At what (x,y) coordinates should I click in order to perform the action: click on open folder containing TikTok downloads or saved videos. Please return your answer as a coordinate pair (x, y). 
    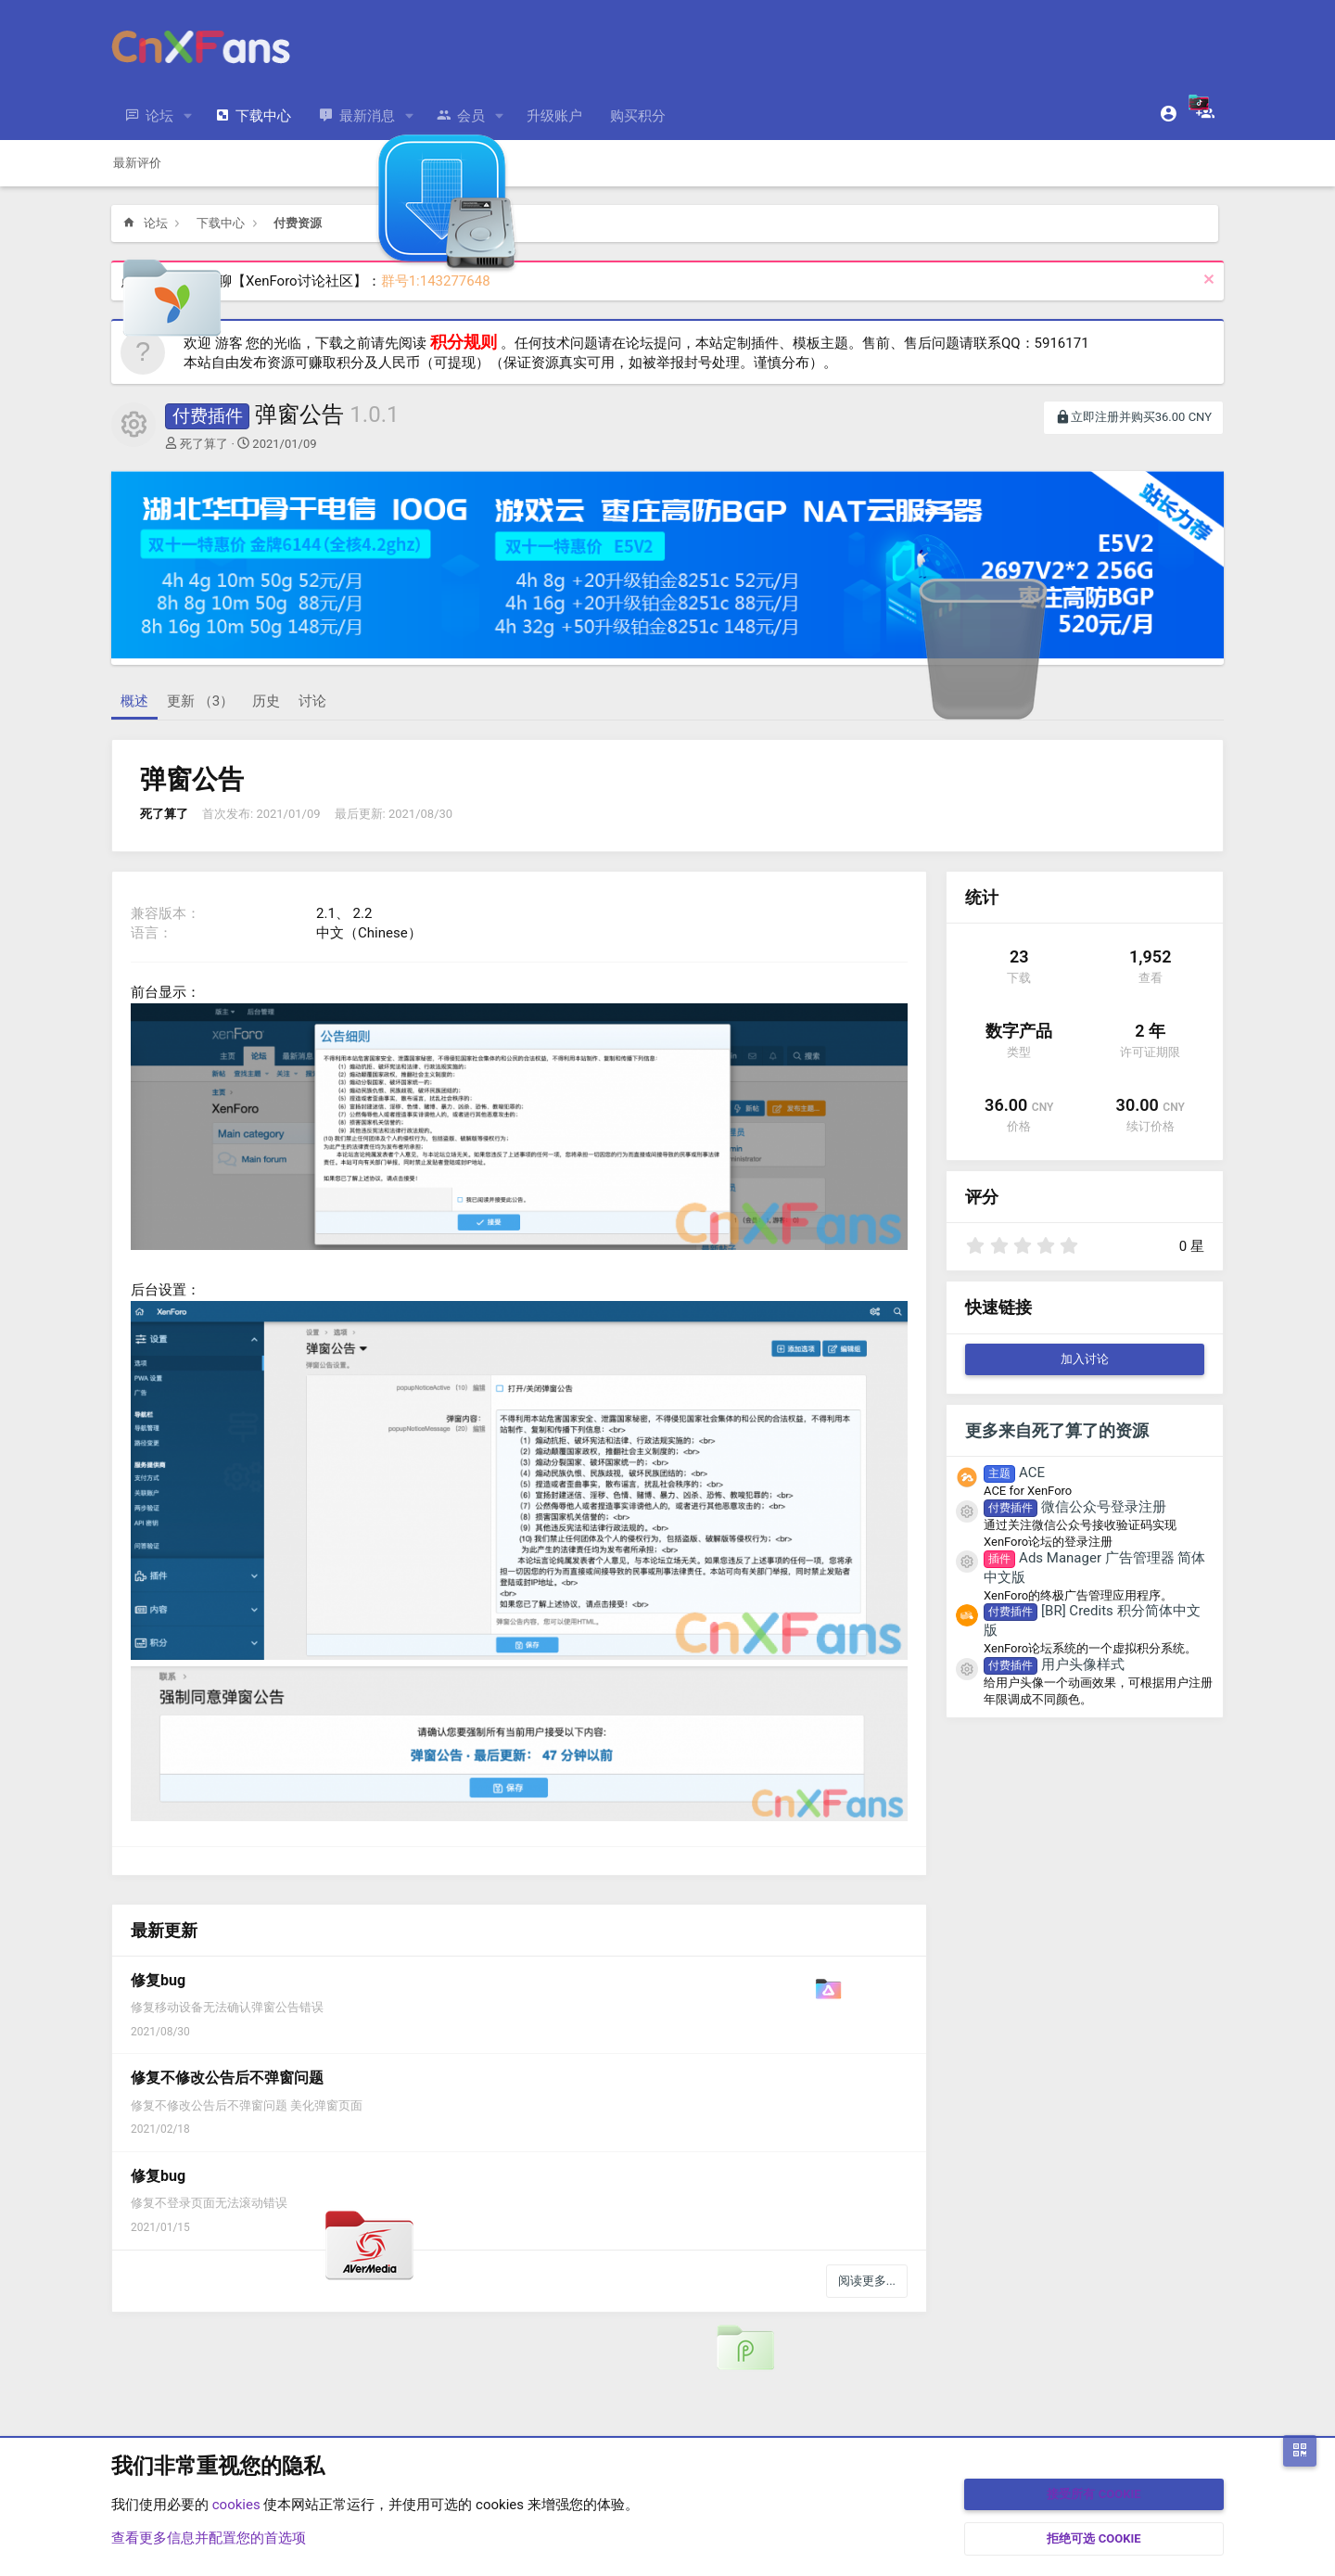
    Looking at the image, I should click on (1199, 103).